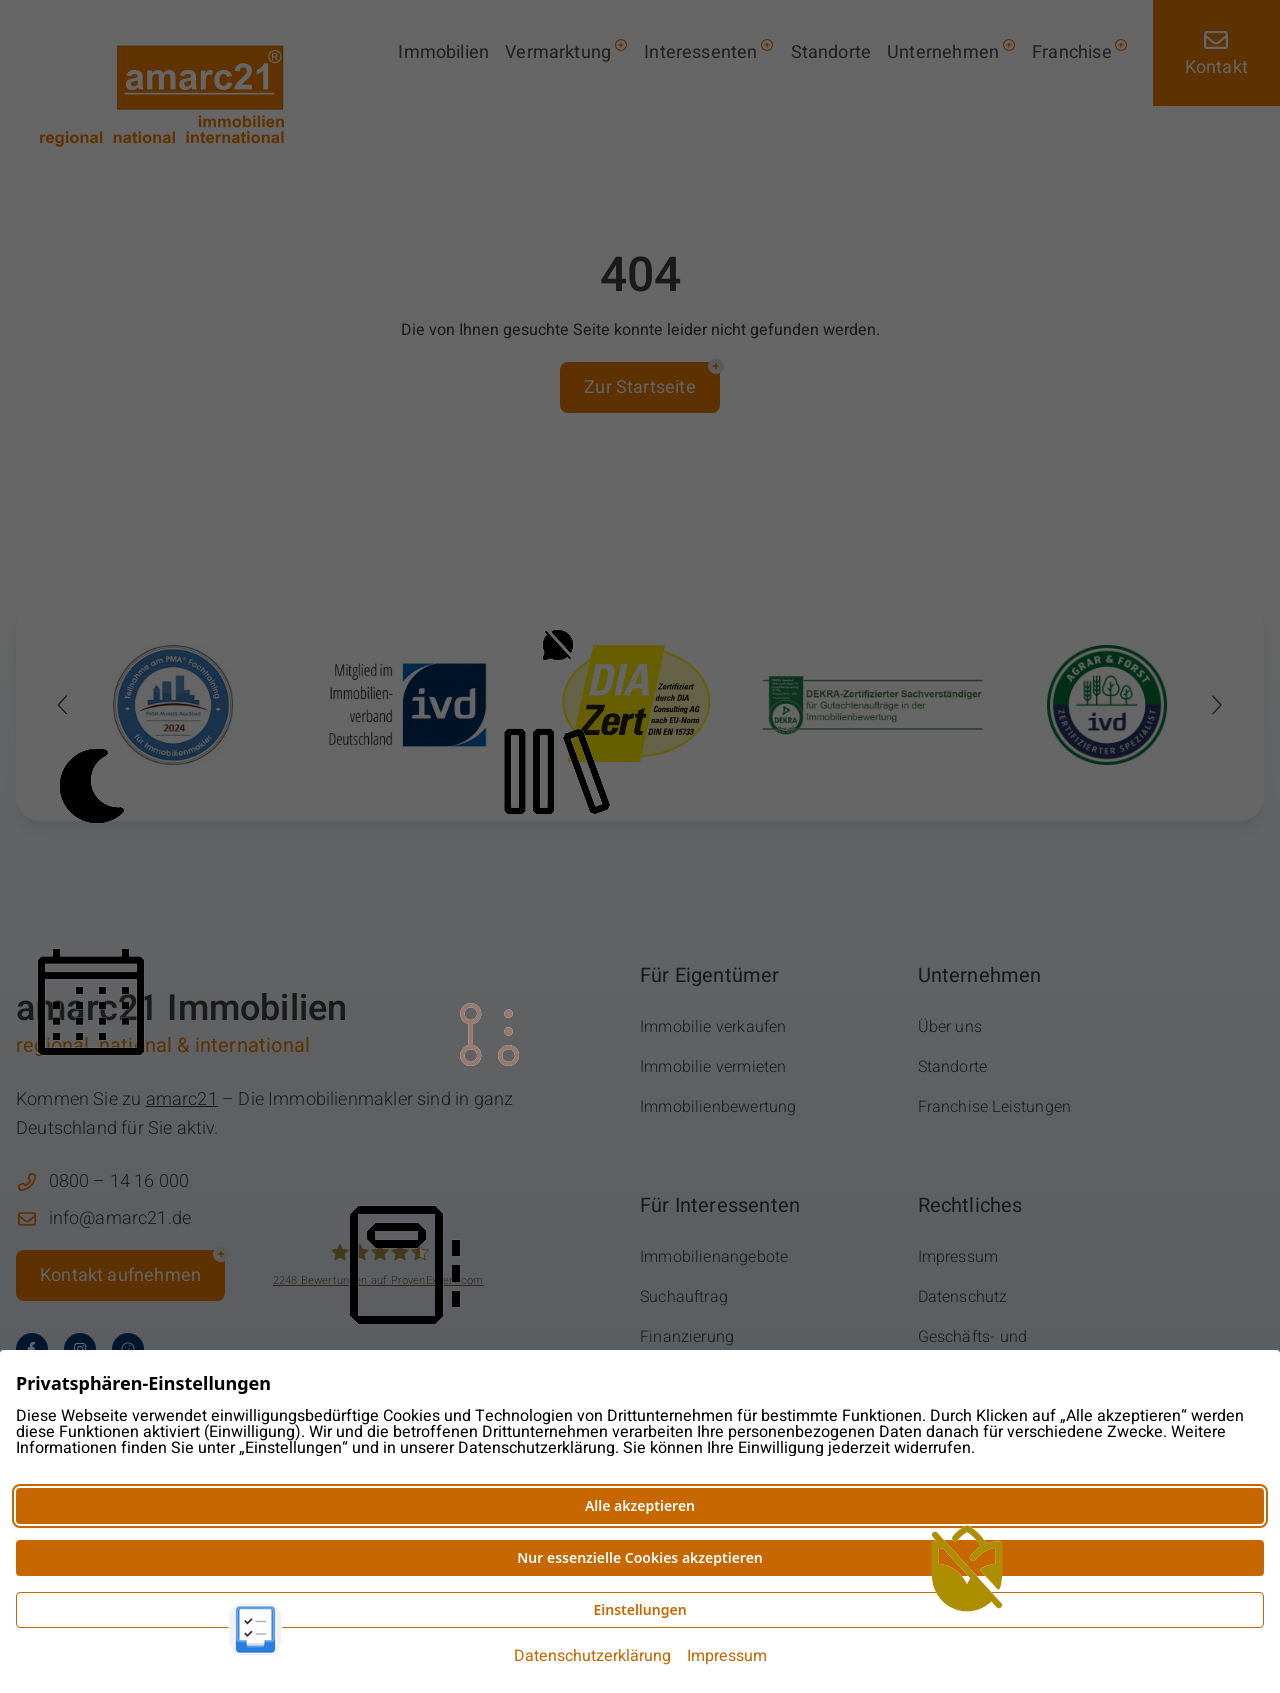  Describe the element at coordinates (967, 1570) in the screenshot. I see `indicates grain-free or no grains` at that location.